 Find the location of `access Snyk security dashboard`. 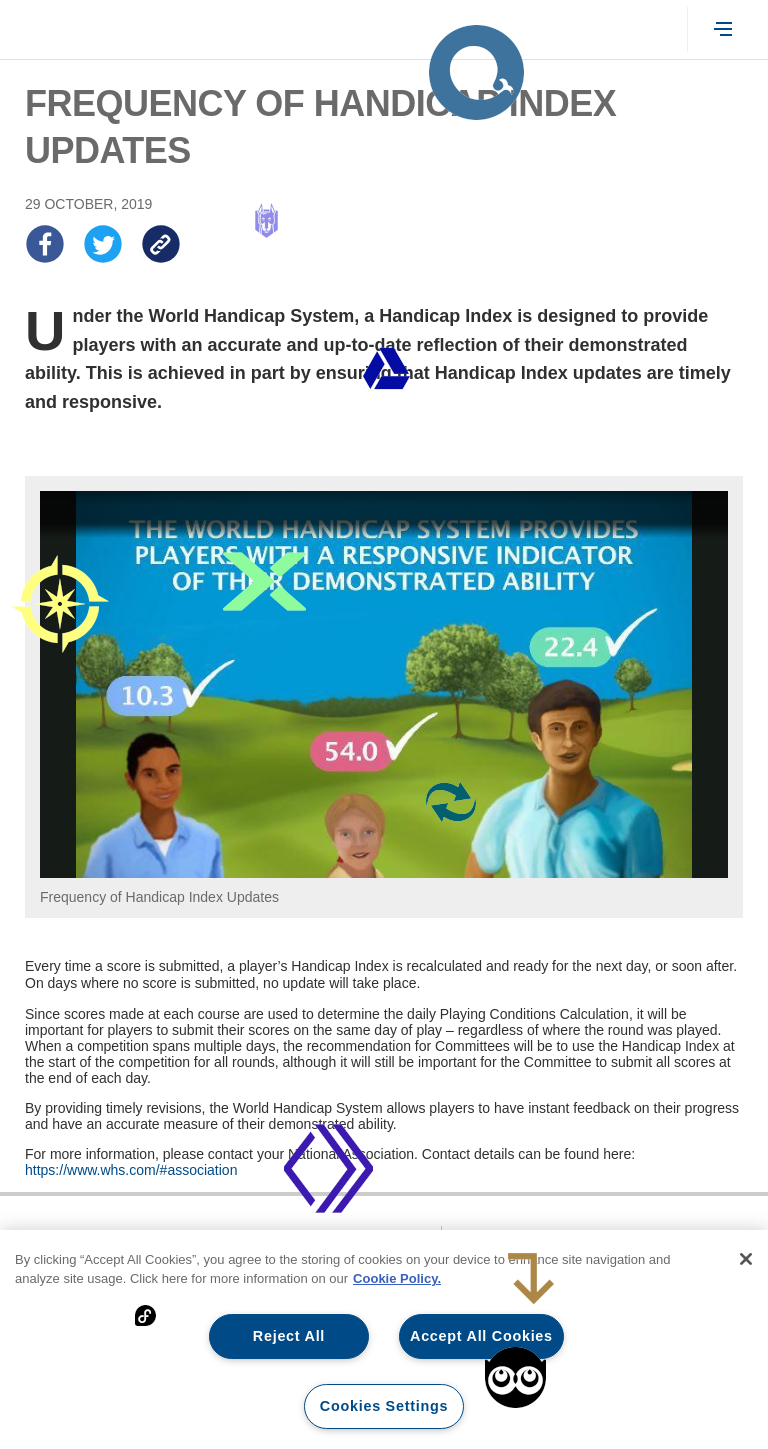

access Snyk security dashboard is located at coordinates (266, 220).